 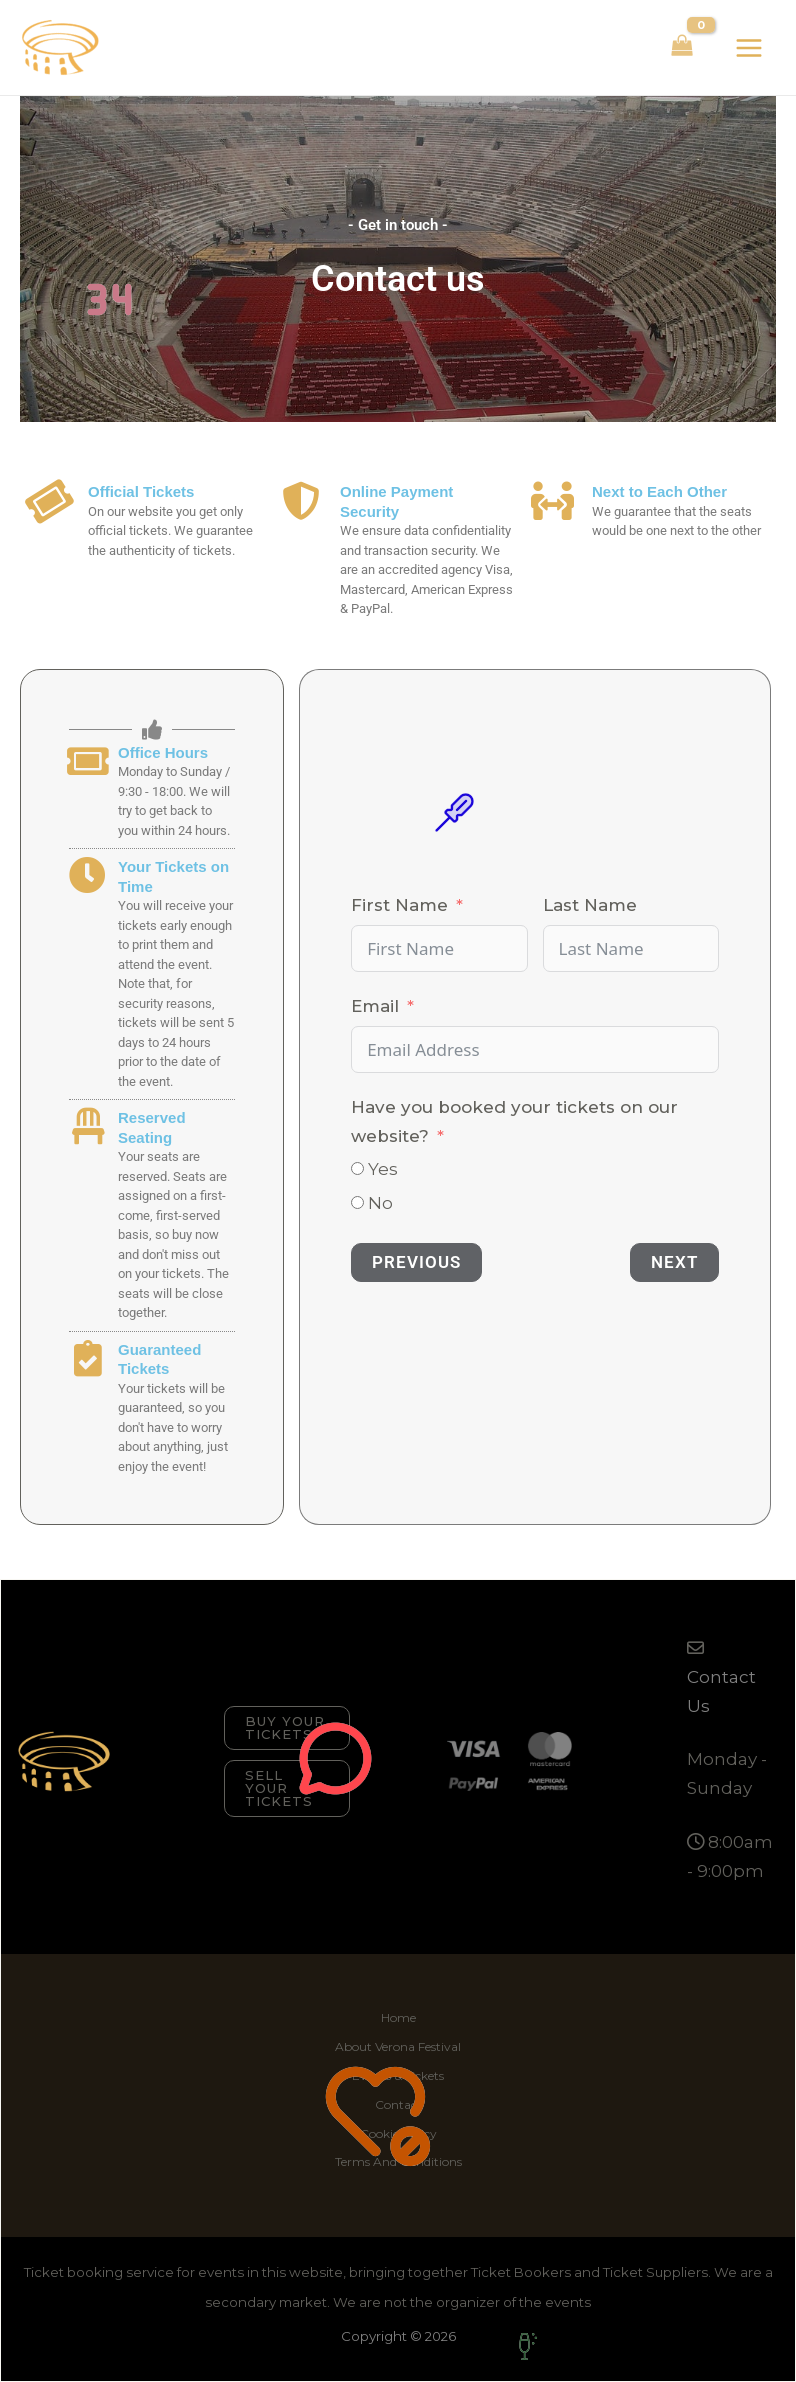 What do you see at coordinates (525, 2346) in the screenshot?
I see `celebrate an achievement or milestone` at bounding box center [525, 2346].